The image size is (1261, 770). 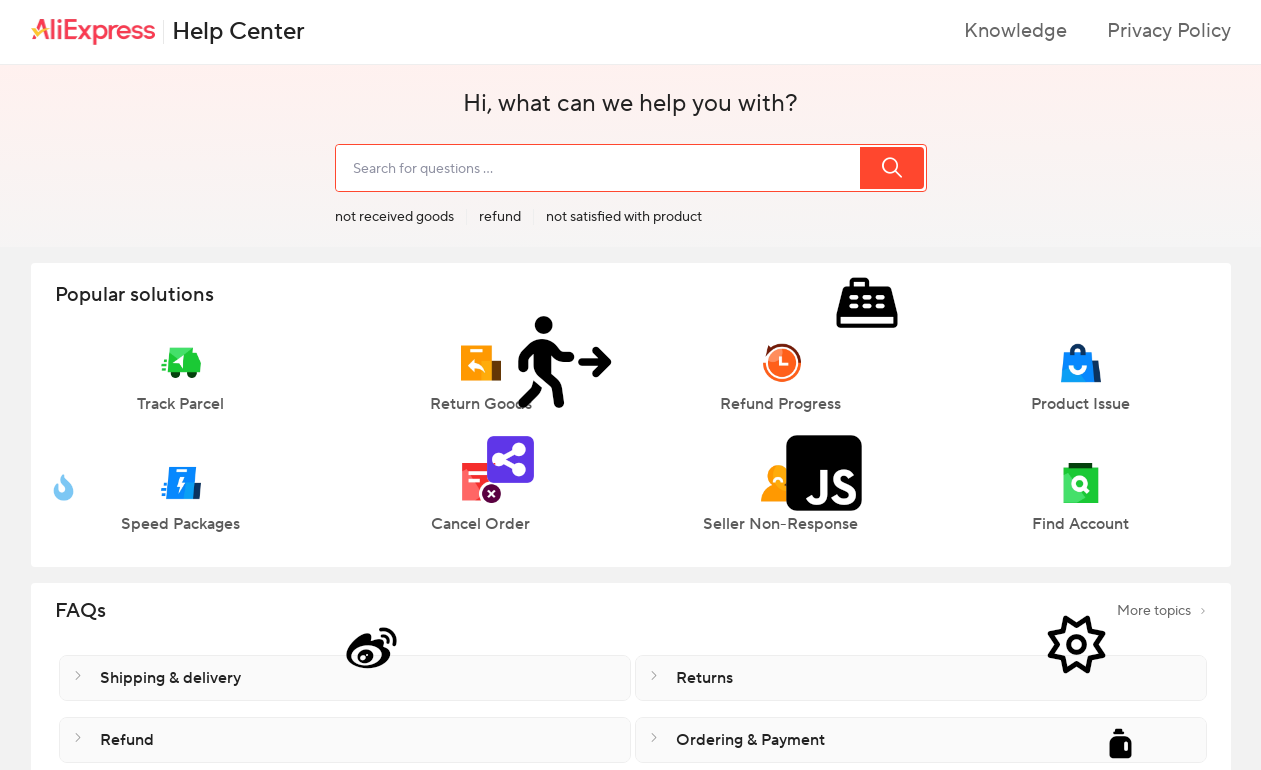 I want to click on toggle light mode or bright theme, so click(x=1076, y=644).